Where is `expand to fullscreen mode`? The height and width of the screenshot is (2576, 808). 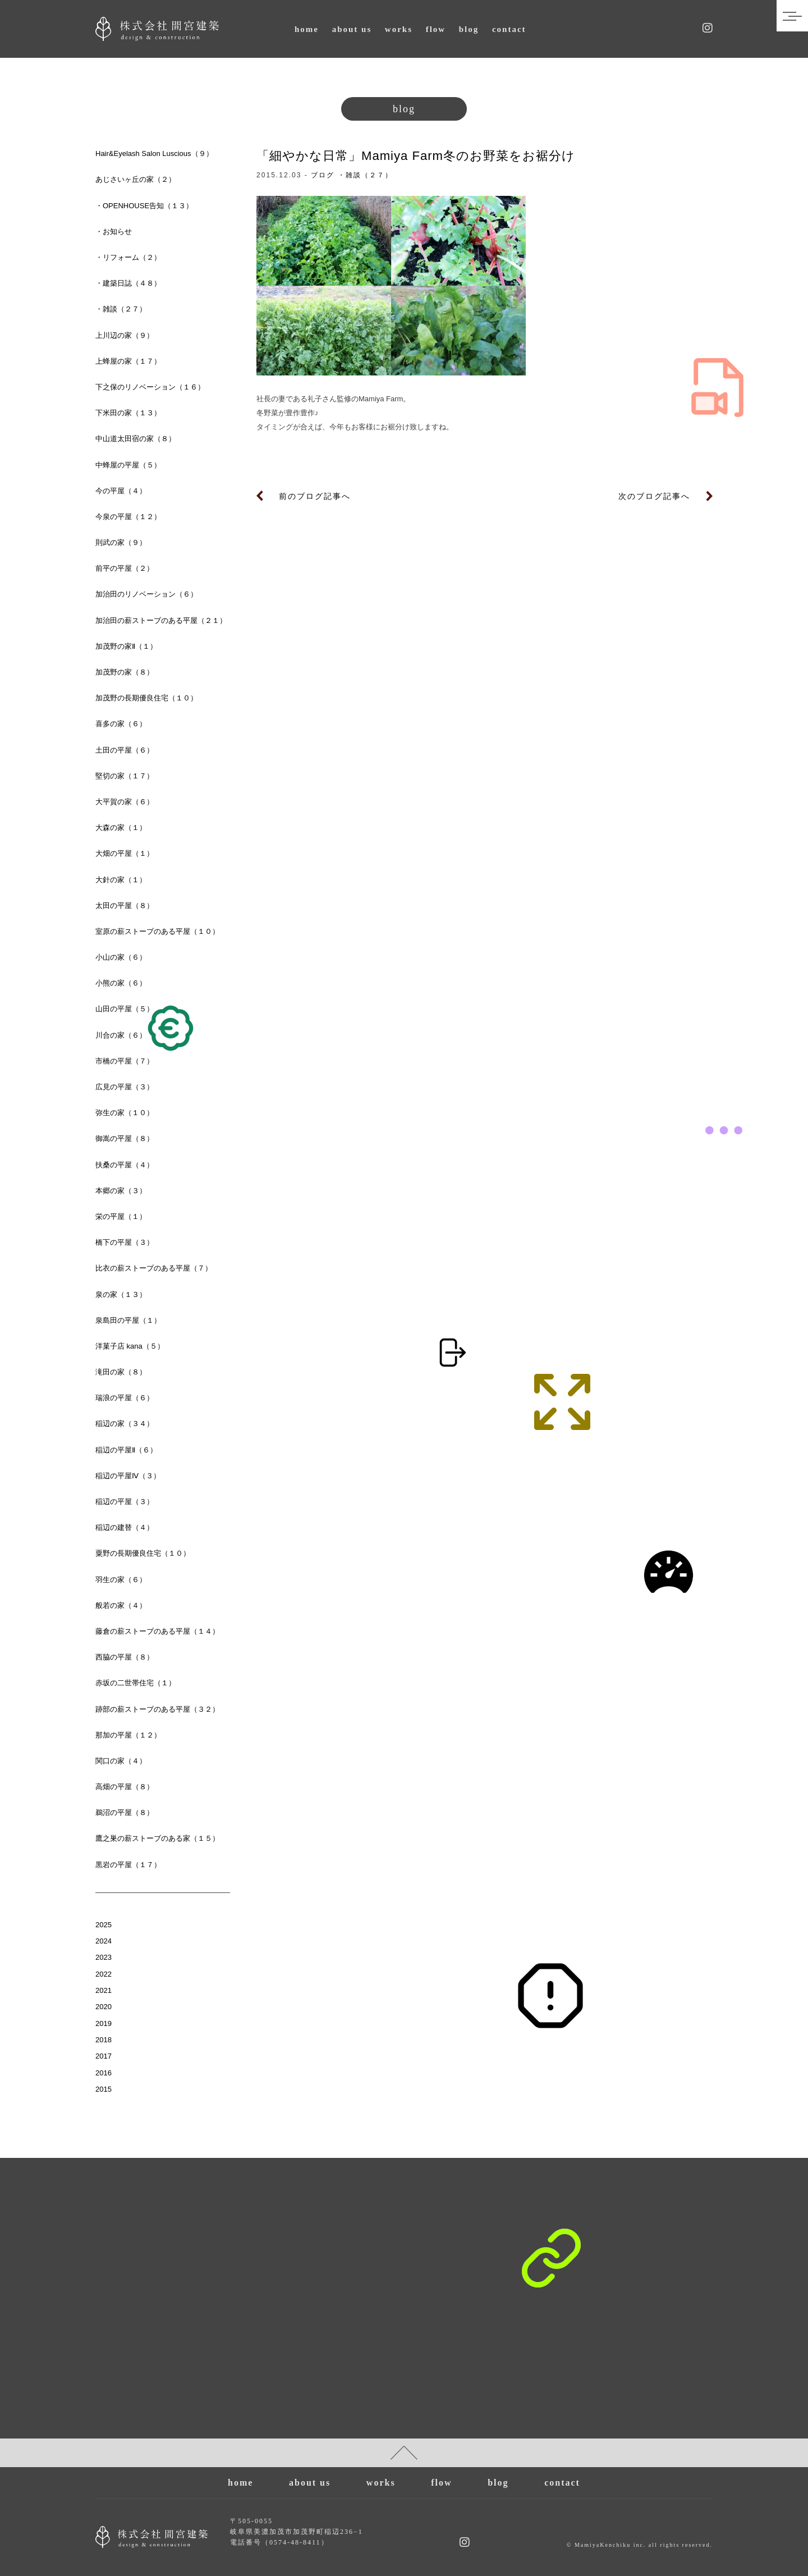 expand to fullscreen mode is located at coordinates (562, 1402).